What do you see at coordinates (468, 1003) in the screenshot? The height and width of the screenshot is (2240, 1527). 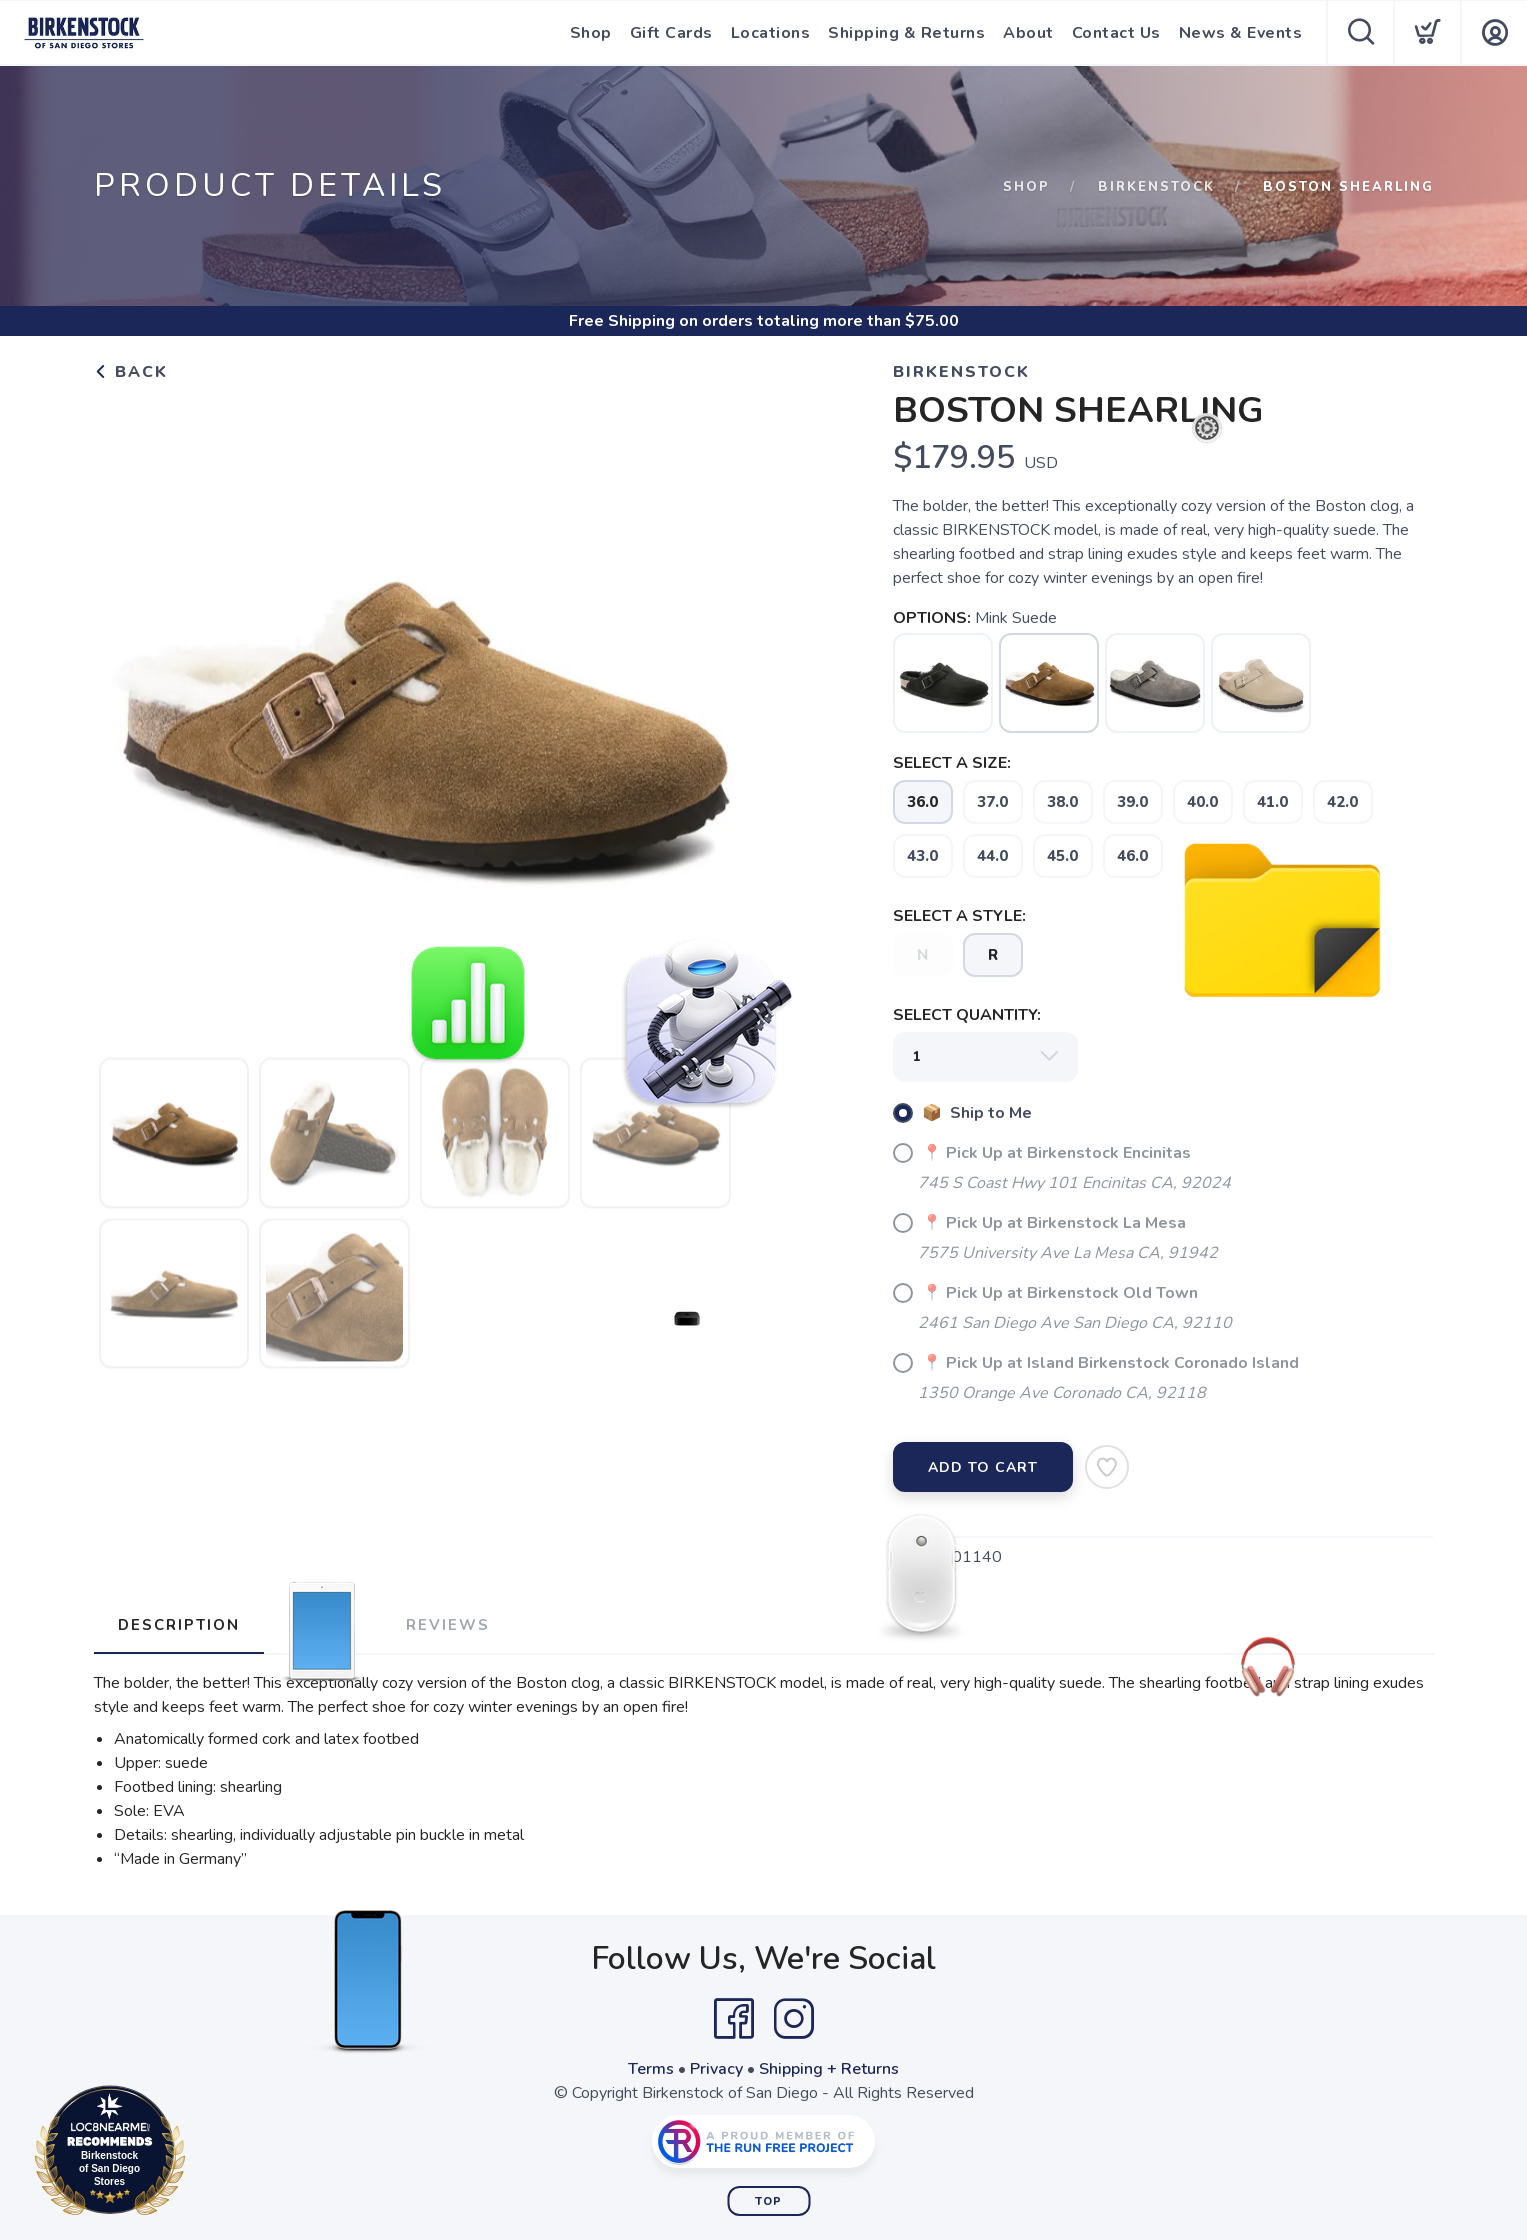 I see `open Numbers spreadsheet app` at bounding box center [468, 1003].